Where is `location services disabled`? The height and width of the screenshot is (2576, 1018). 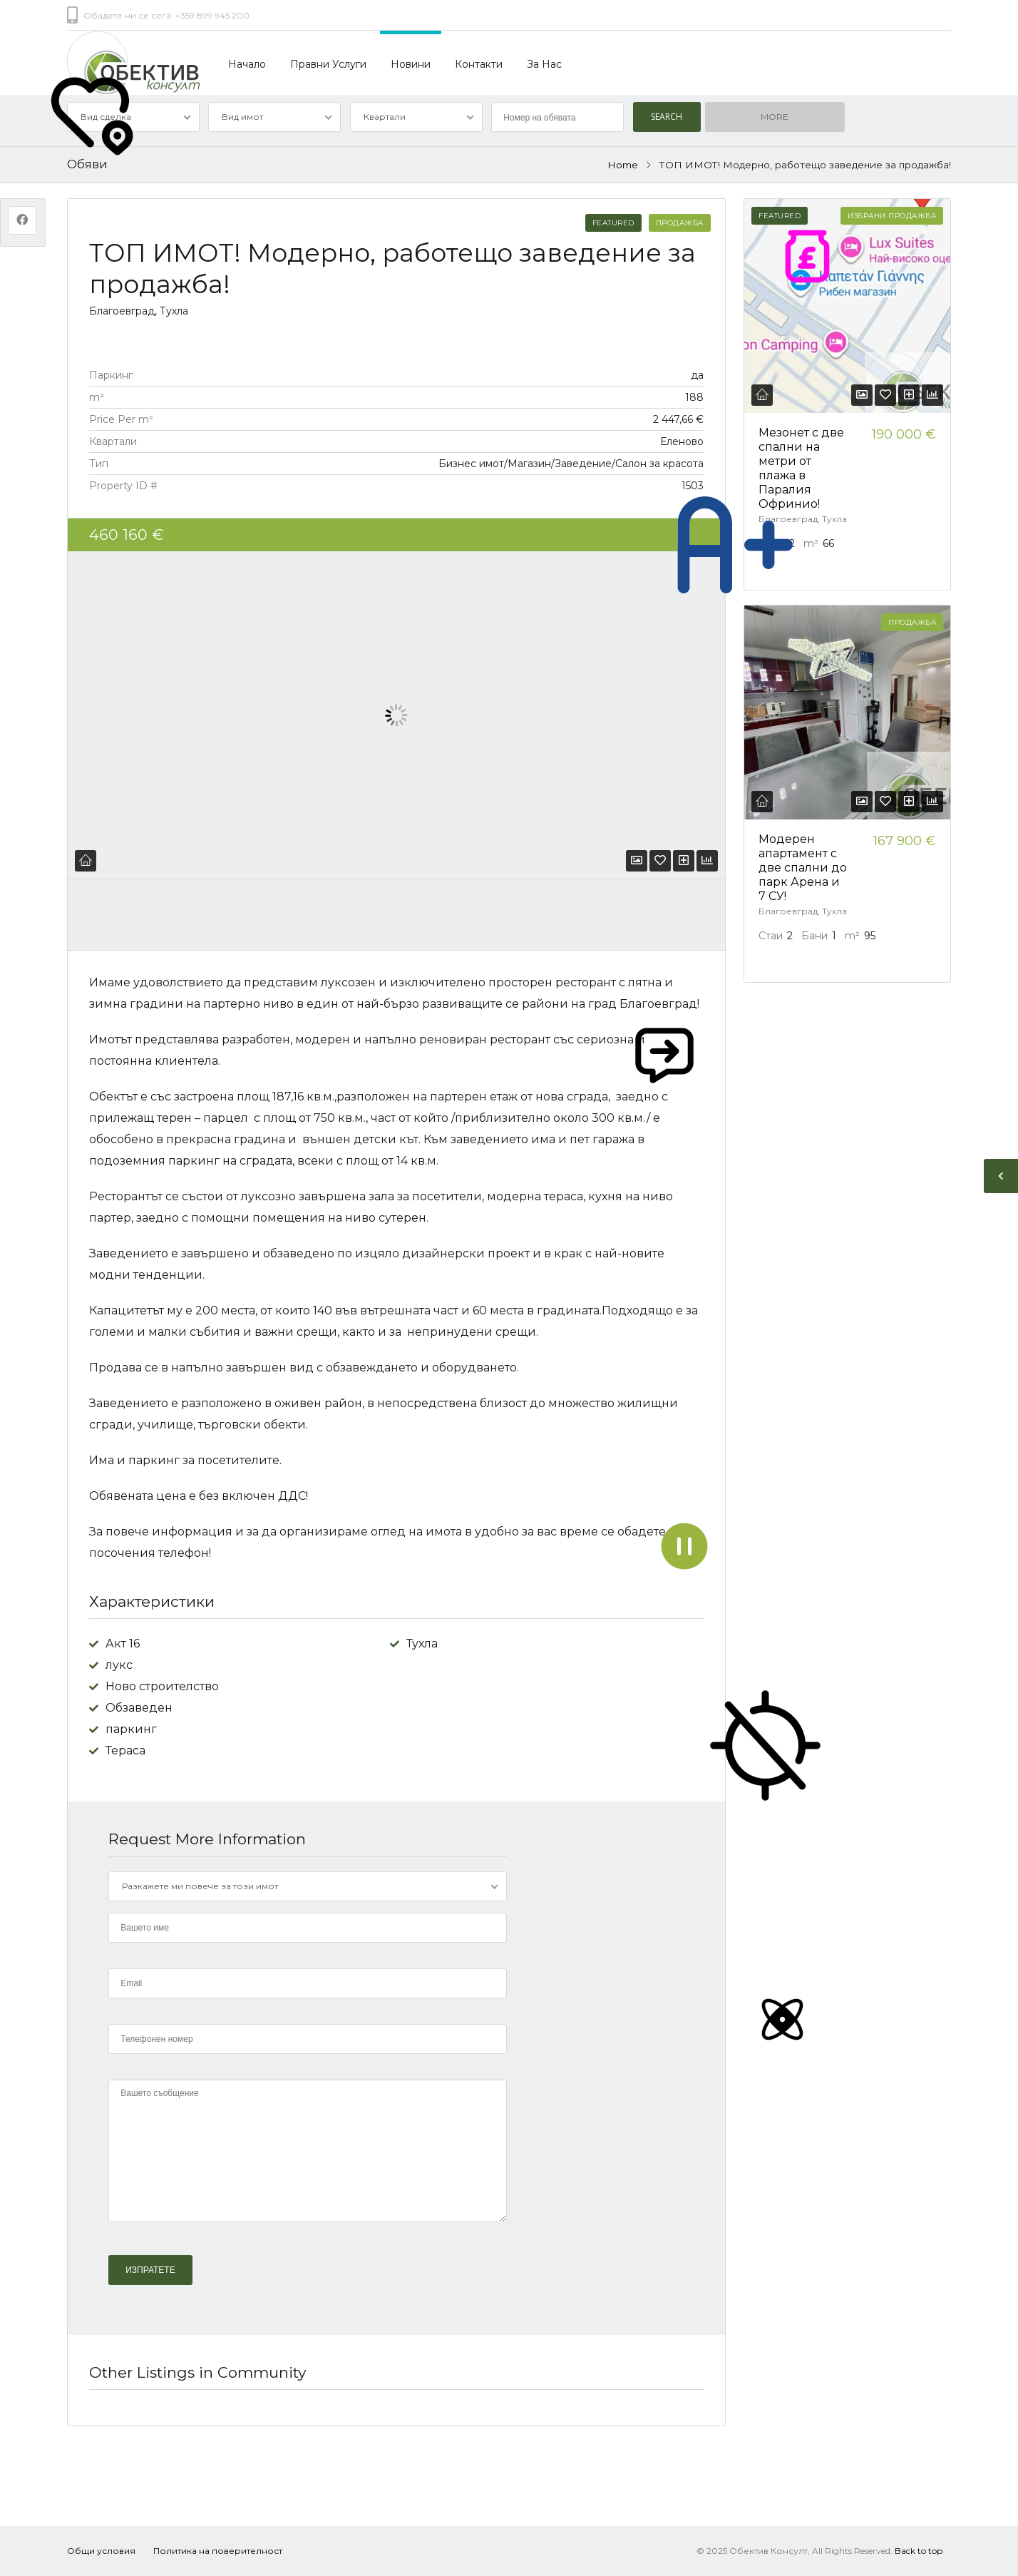 location services disabled is located at coordinates (765, 1745).